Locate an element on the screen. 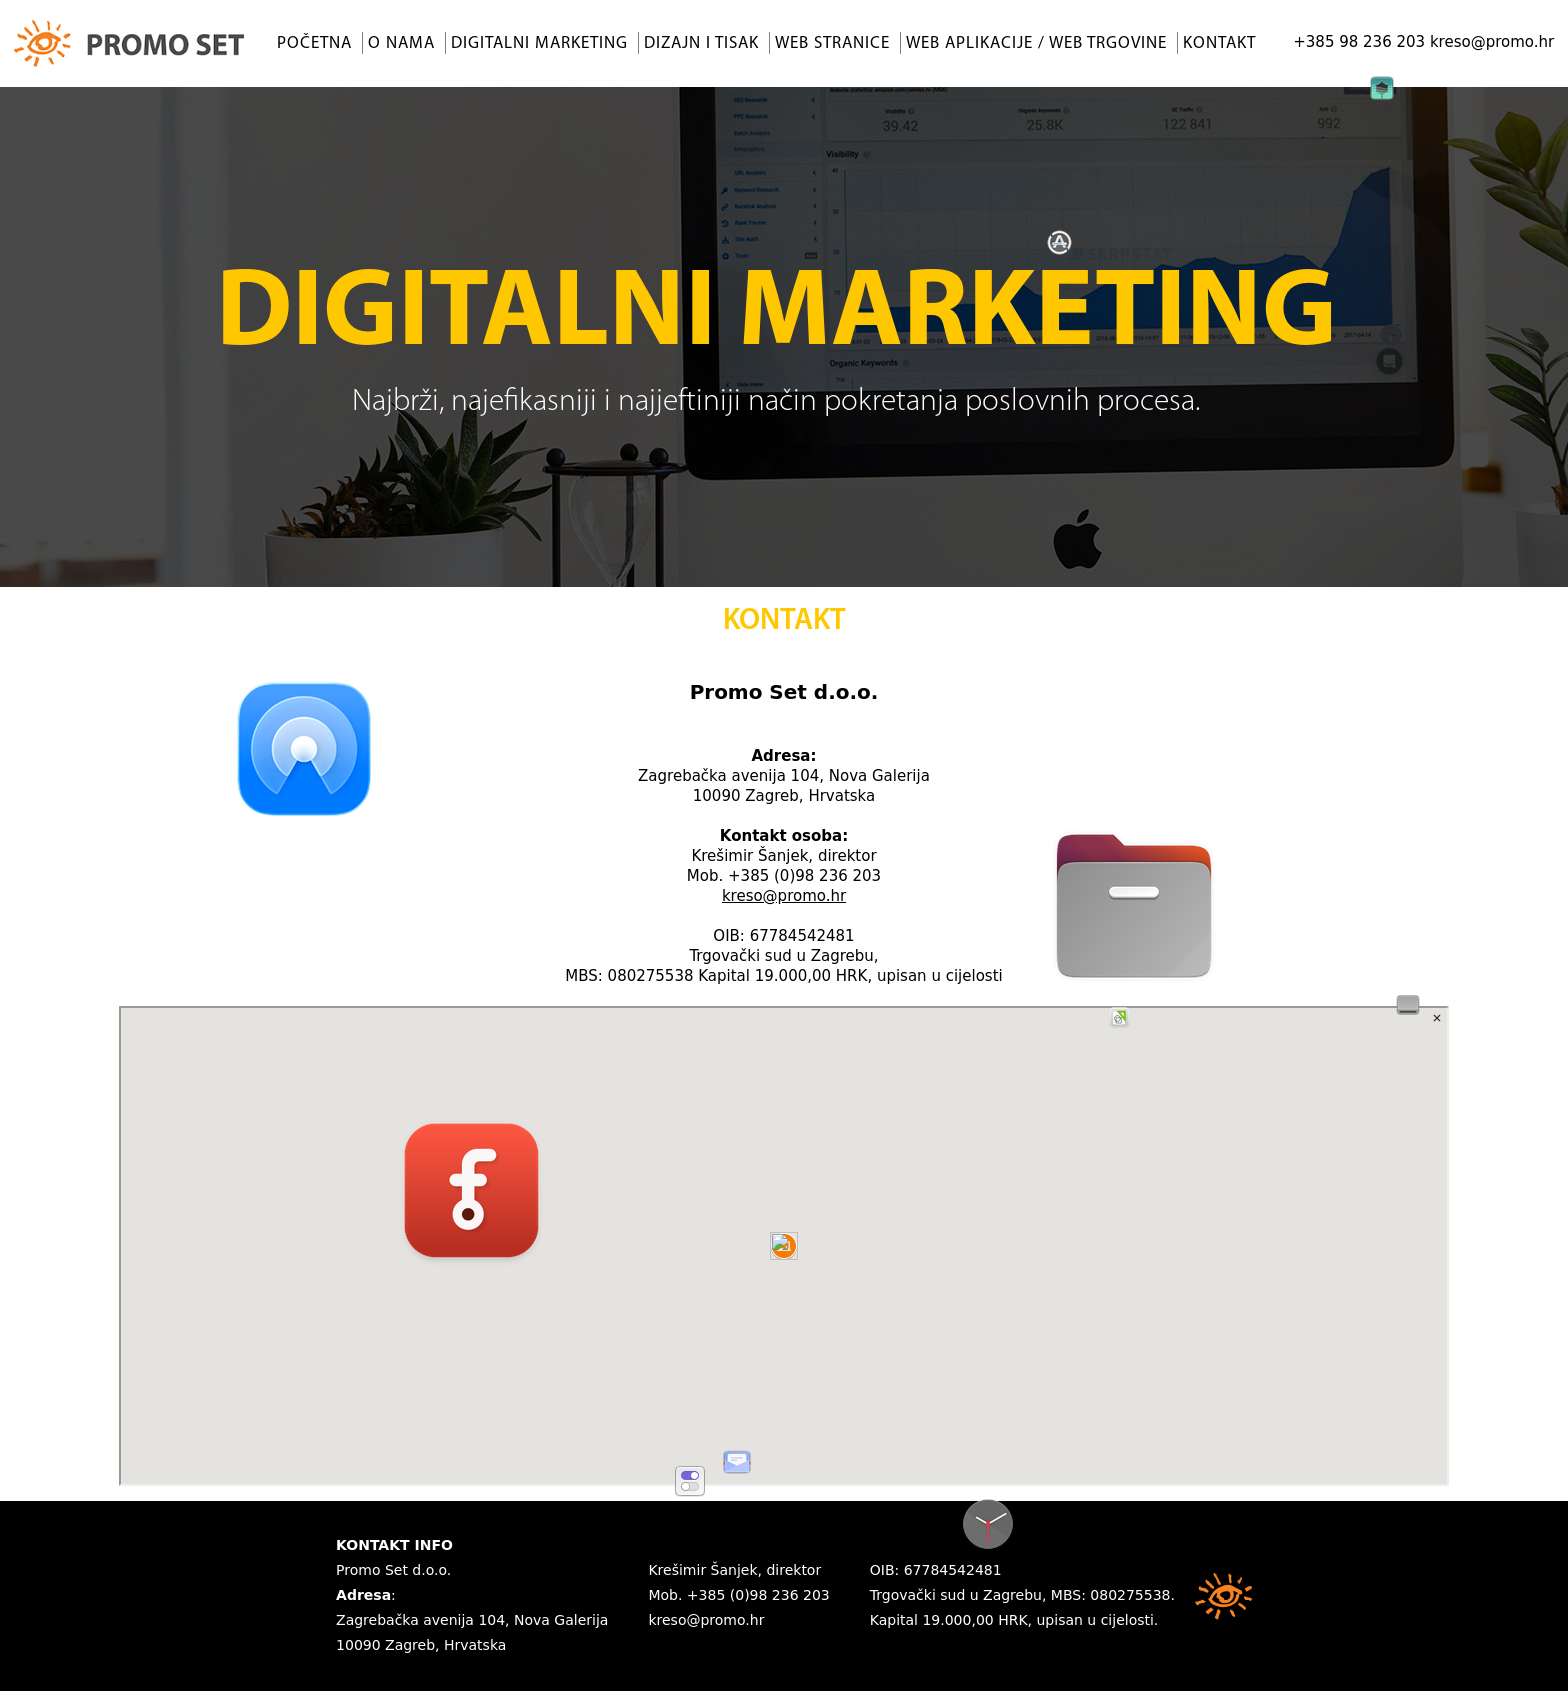 This screenshot has height=1691, width=1568. open kig interactive geometry application is located at coordinates (1119, 1017).